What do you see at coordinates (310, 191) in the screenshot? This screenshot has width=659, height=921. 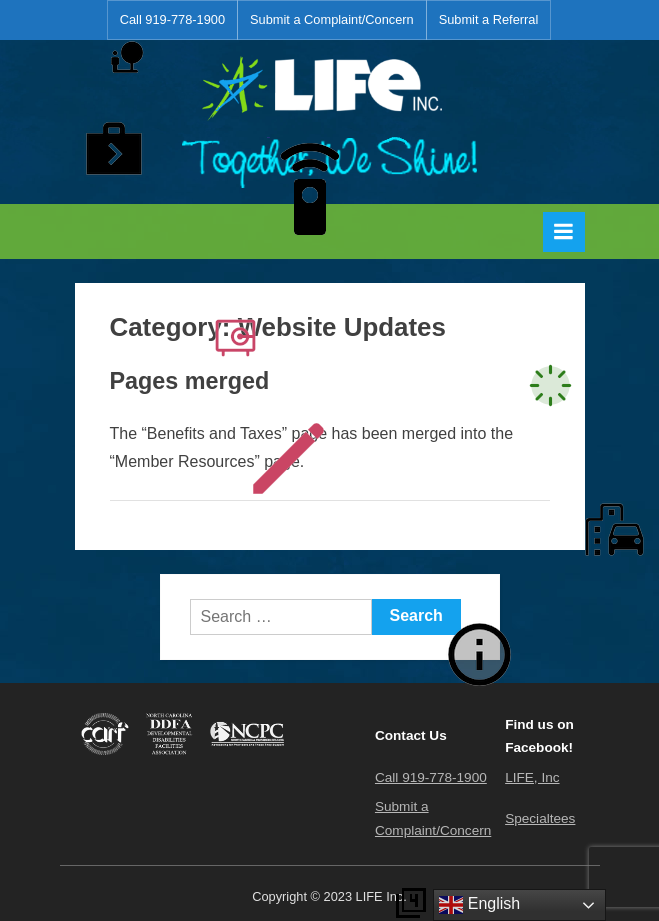 I see `access remote control settings` at bounding box center [310, 191].